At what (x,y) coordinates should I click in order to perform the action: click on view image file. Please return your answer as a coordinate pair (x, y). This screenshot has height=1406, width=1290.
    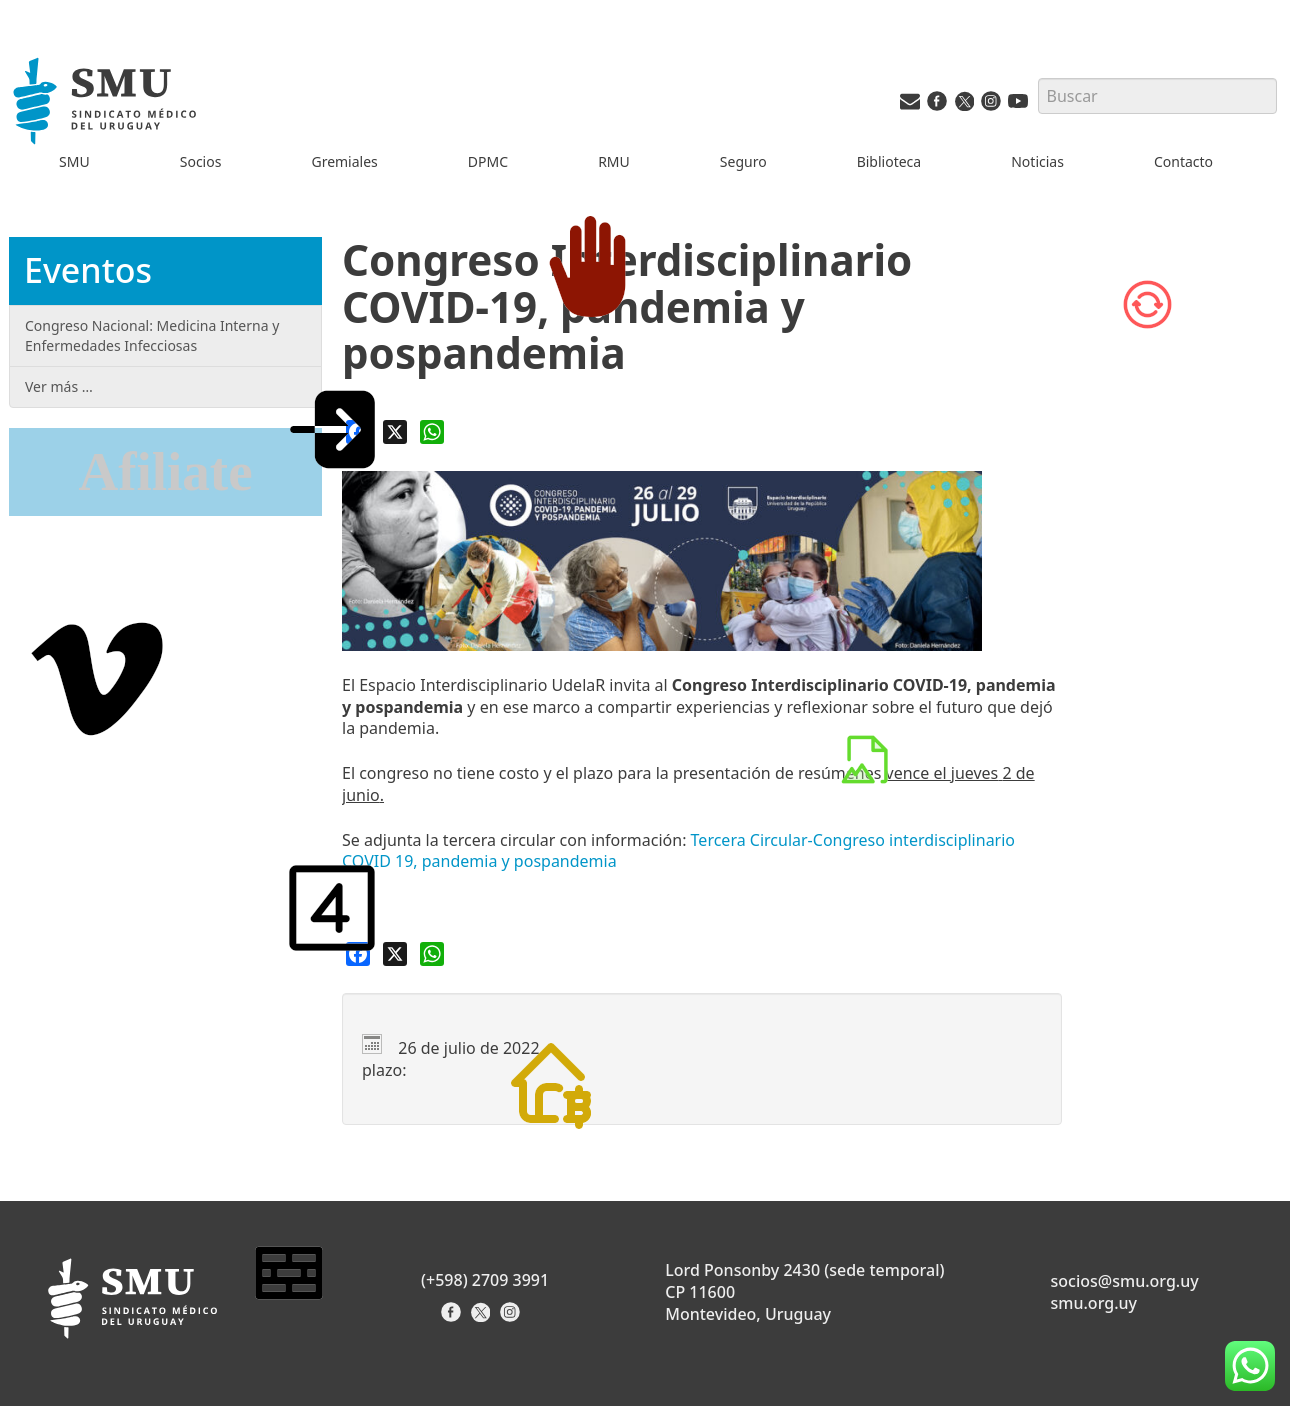
    Looking at the image, I should click on (867, 759).